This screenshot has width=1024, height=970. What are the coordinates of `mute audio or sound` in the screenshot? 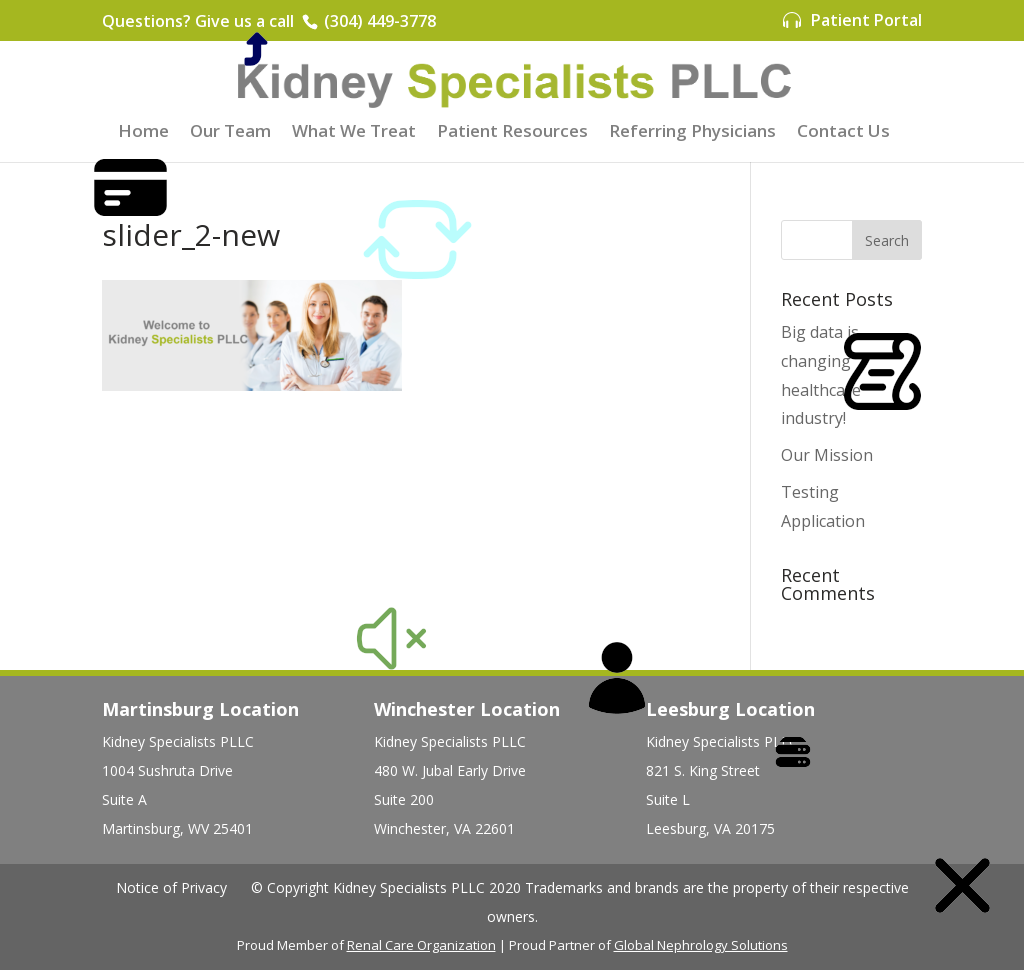 It's located at (391, 638).